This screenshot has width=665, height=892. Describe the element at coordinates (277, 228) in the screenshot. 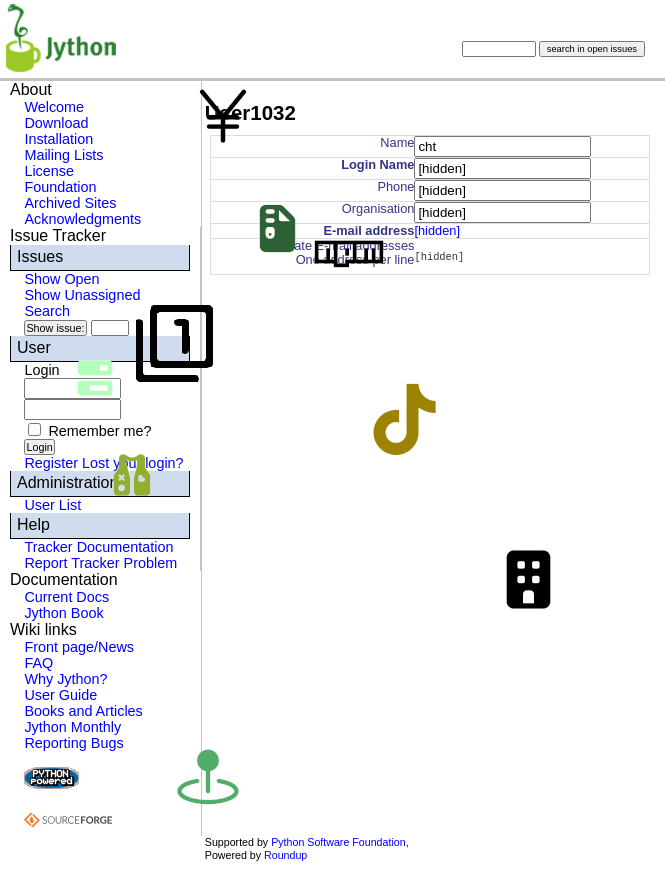

I see `view or open a compressed archive file` at that location.